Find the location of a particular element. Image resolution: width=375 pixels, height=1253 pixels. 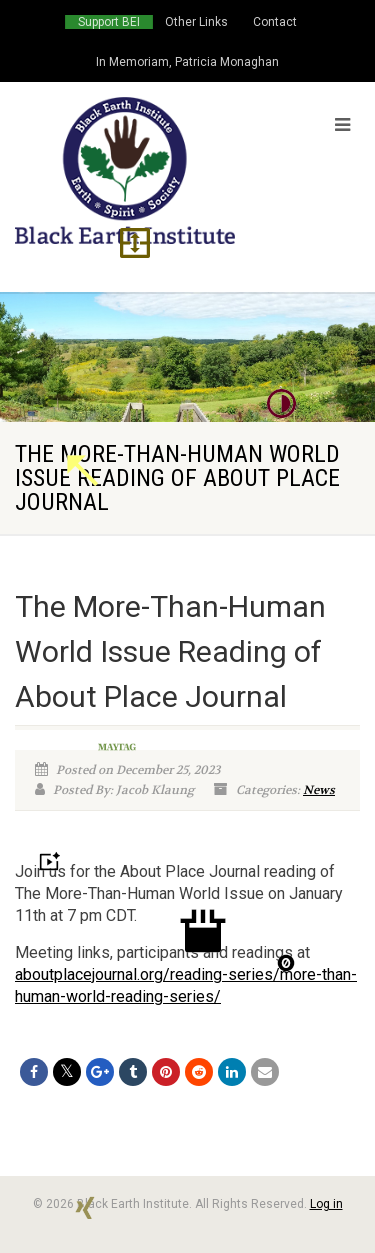

split table cells vertically is located at coordinates (135, 243).